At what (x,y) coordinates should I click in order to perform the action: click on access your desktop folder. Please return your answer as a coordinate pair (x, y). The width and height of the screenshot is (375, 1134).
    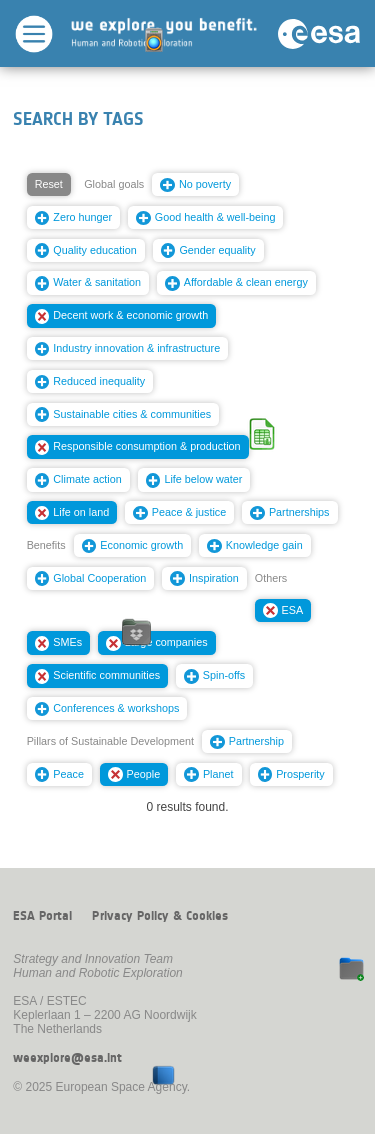
    Looking at the image, I should click on (163, 1074).